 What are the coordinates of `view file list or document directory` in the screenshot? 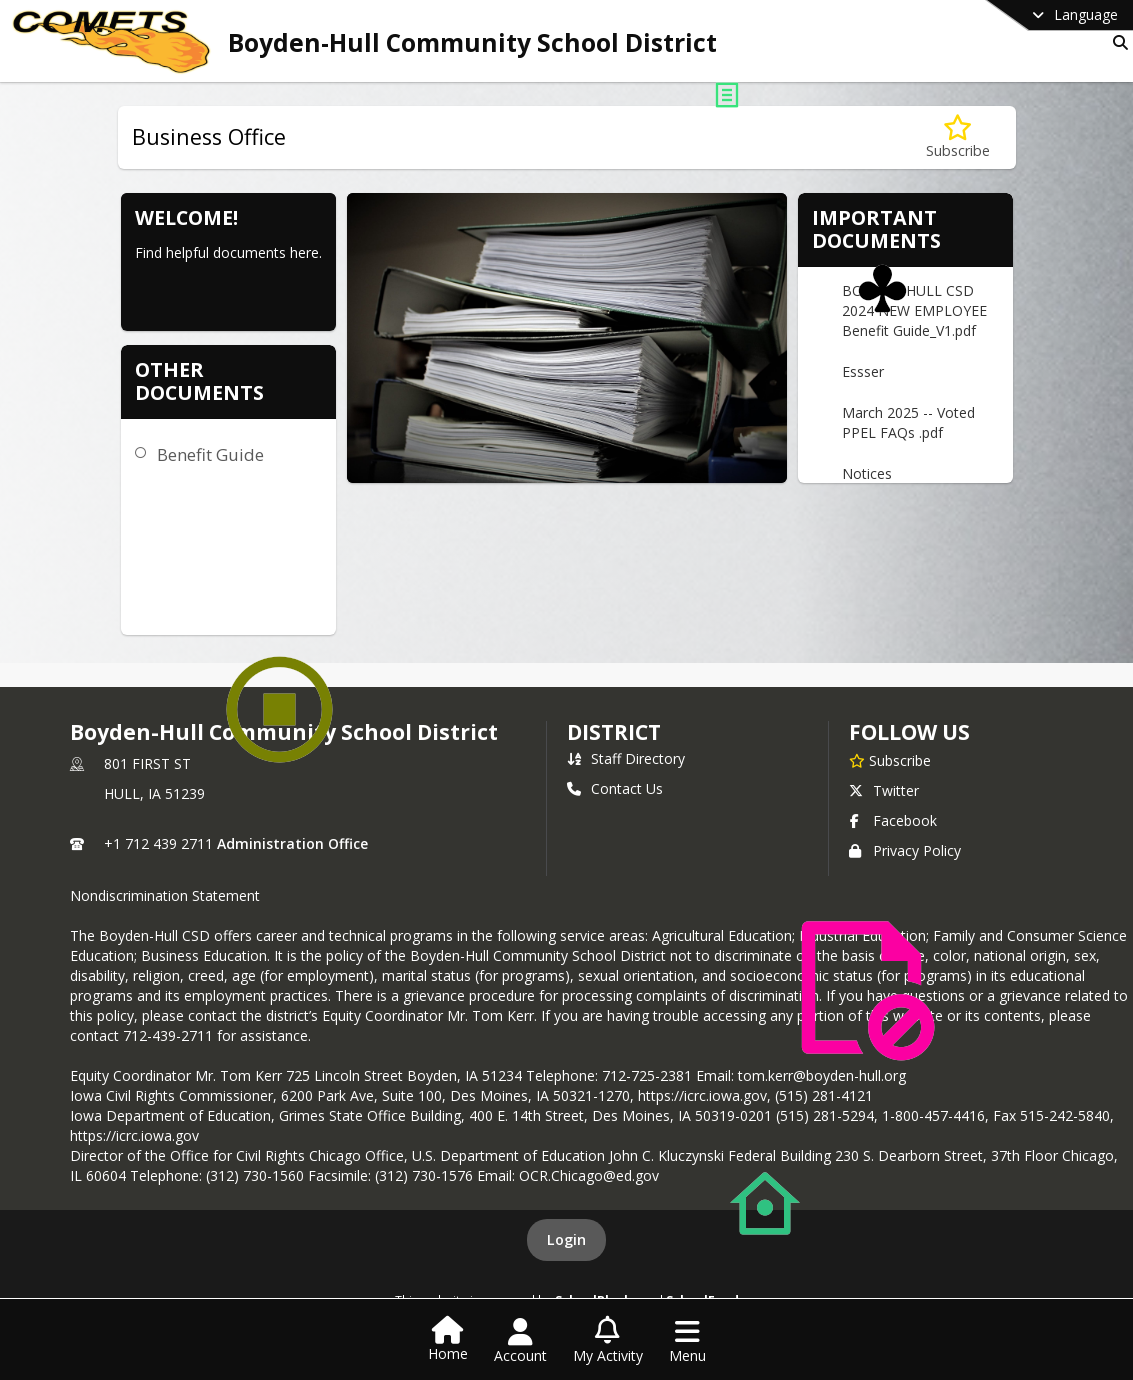 It's located at (727, 95).